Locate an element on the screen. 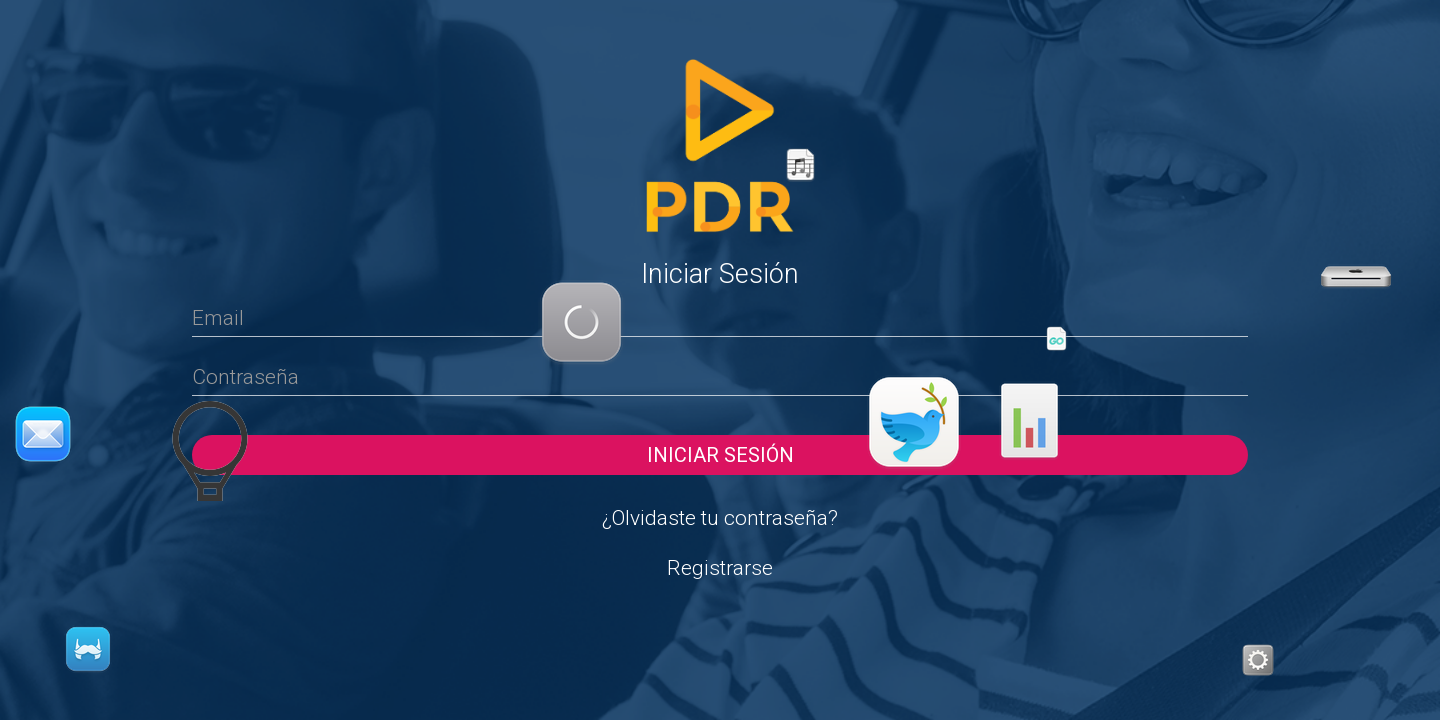  shared library file type indicator is located at coordinates (1258, 660).